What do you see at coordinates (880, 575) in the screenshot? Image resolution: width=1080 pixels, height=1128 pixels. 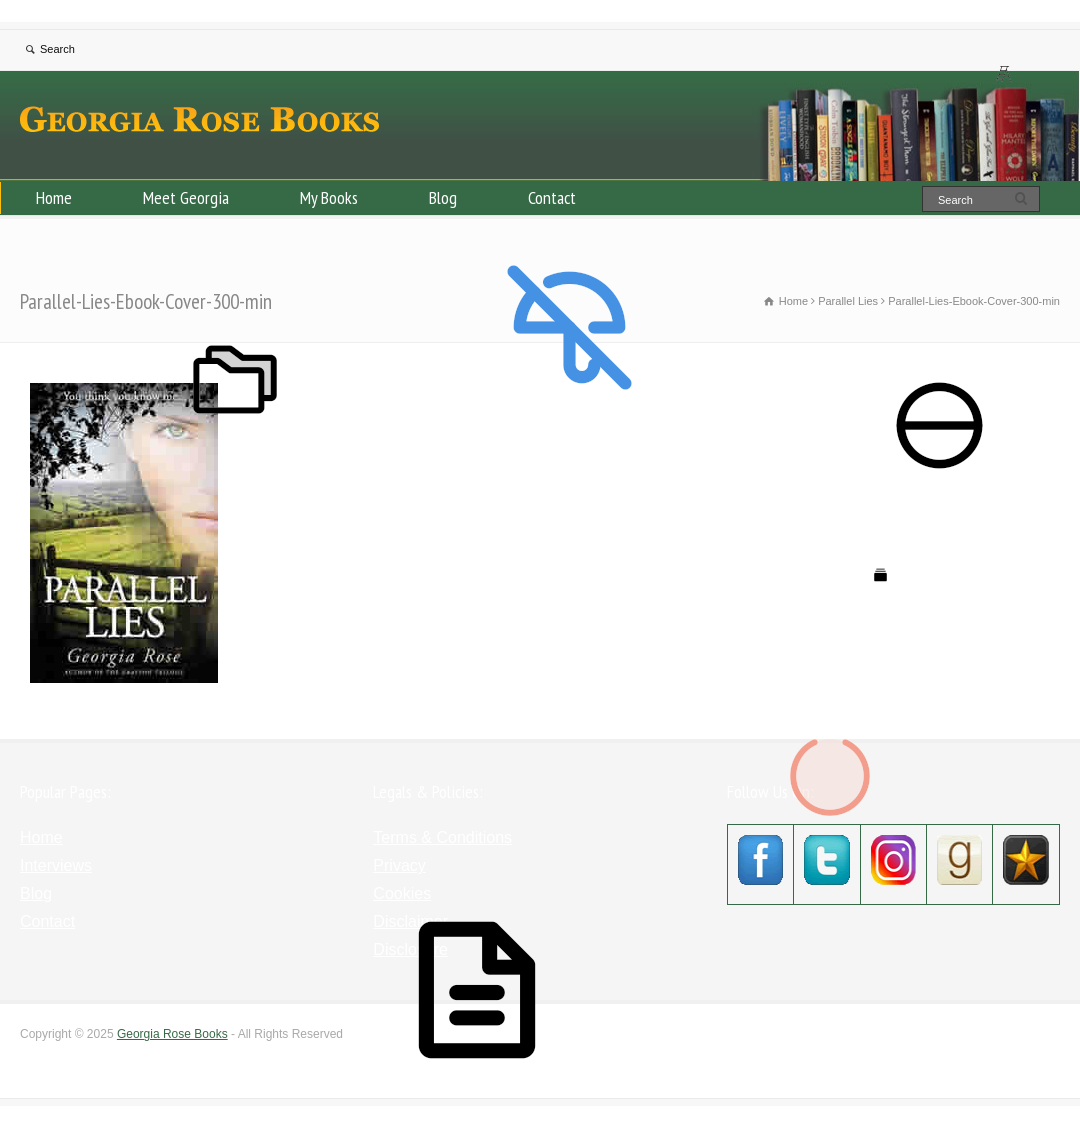 I see `view stacked cards or layers` at bounding box center [880, 575].